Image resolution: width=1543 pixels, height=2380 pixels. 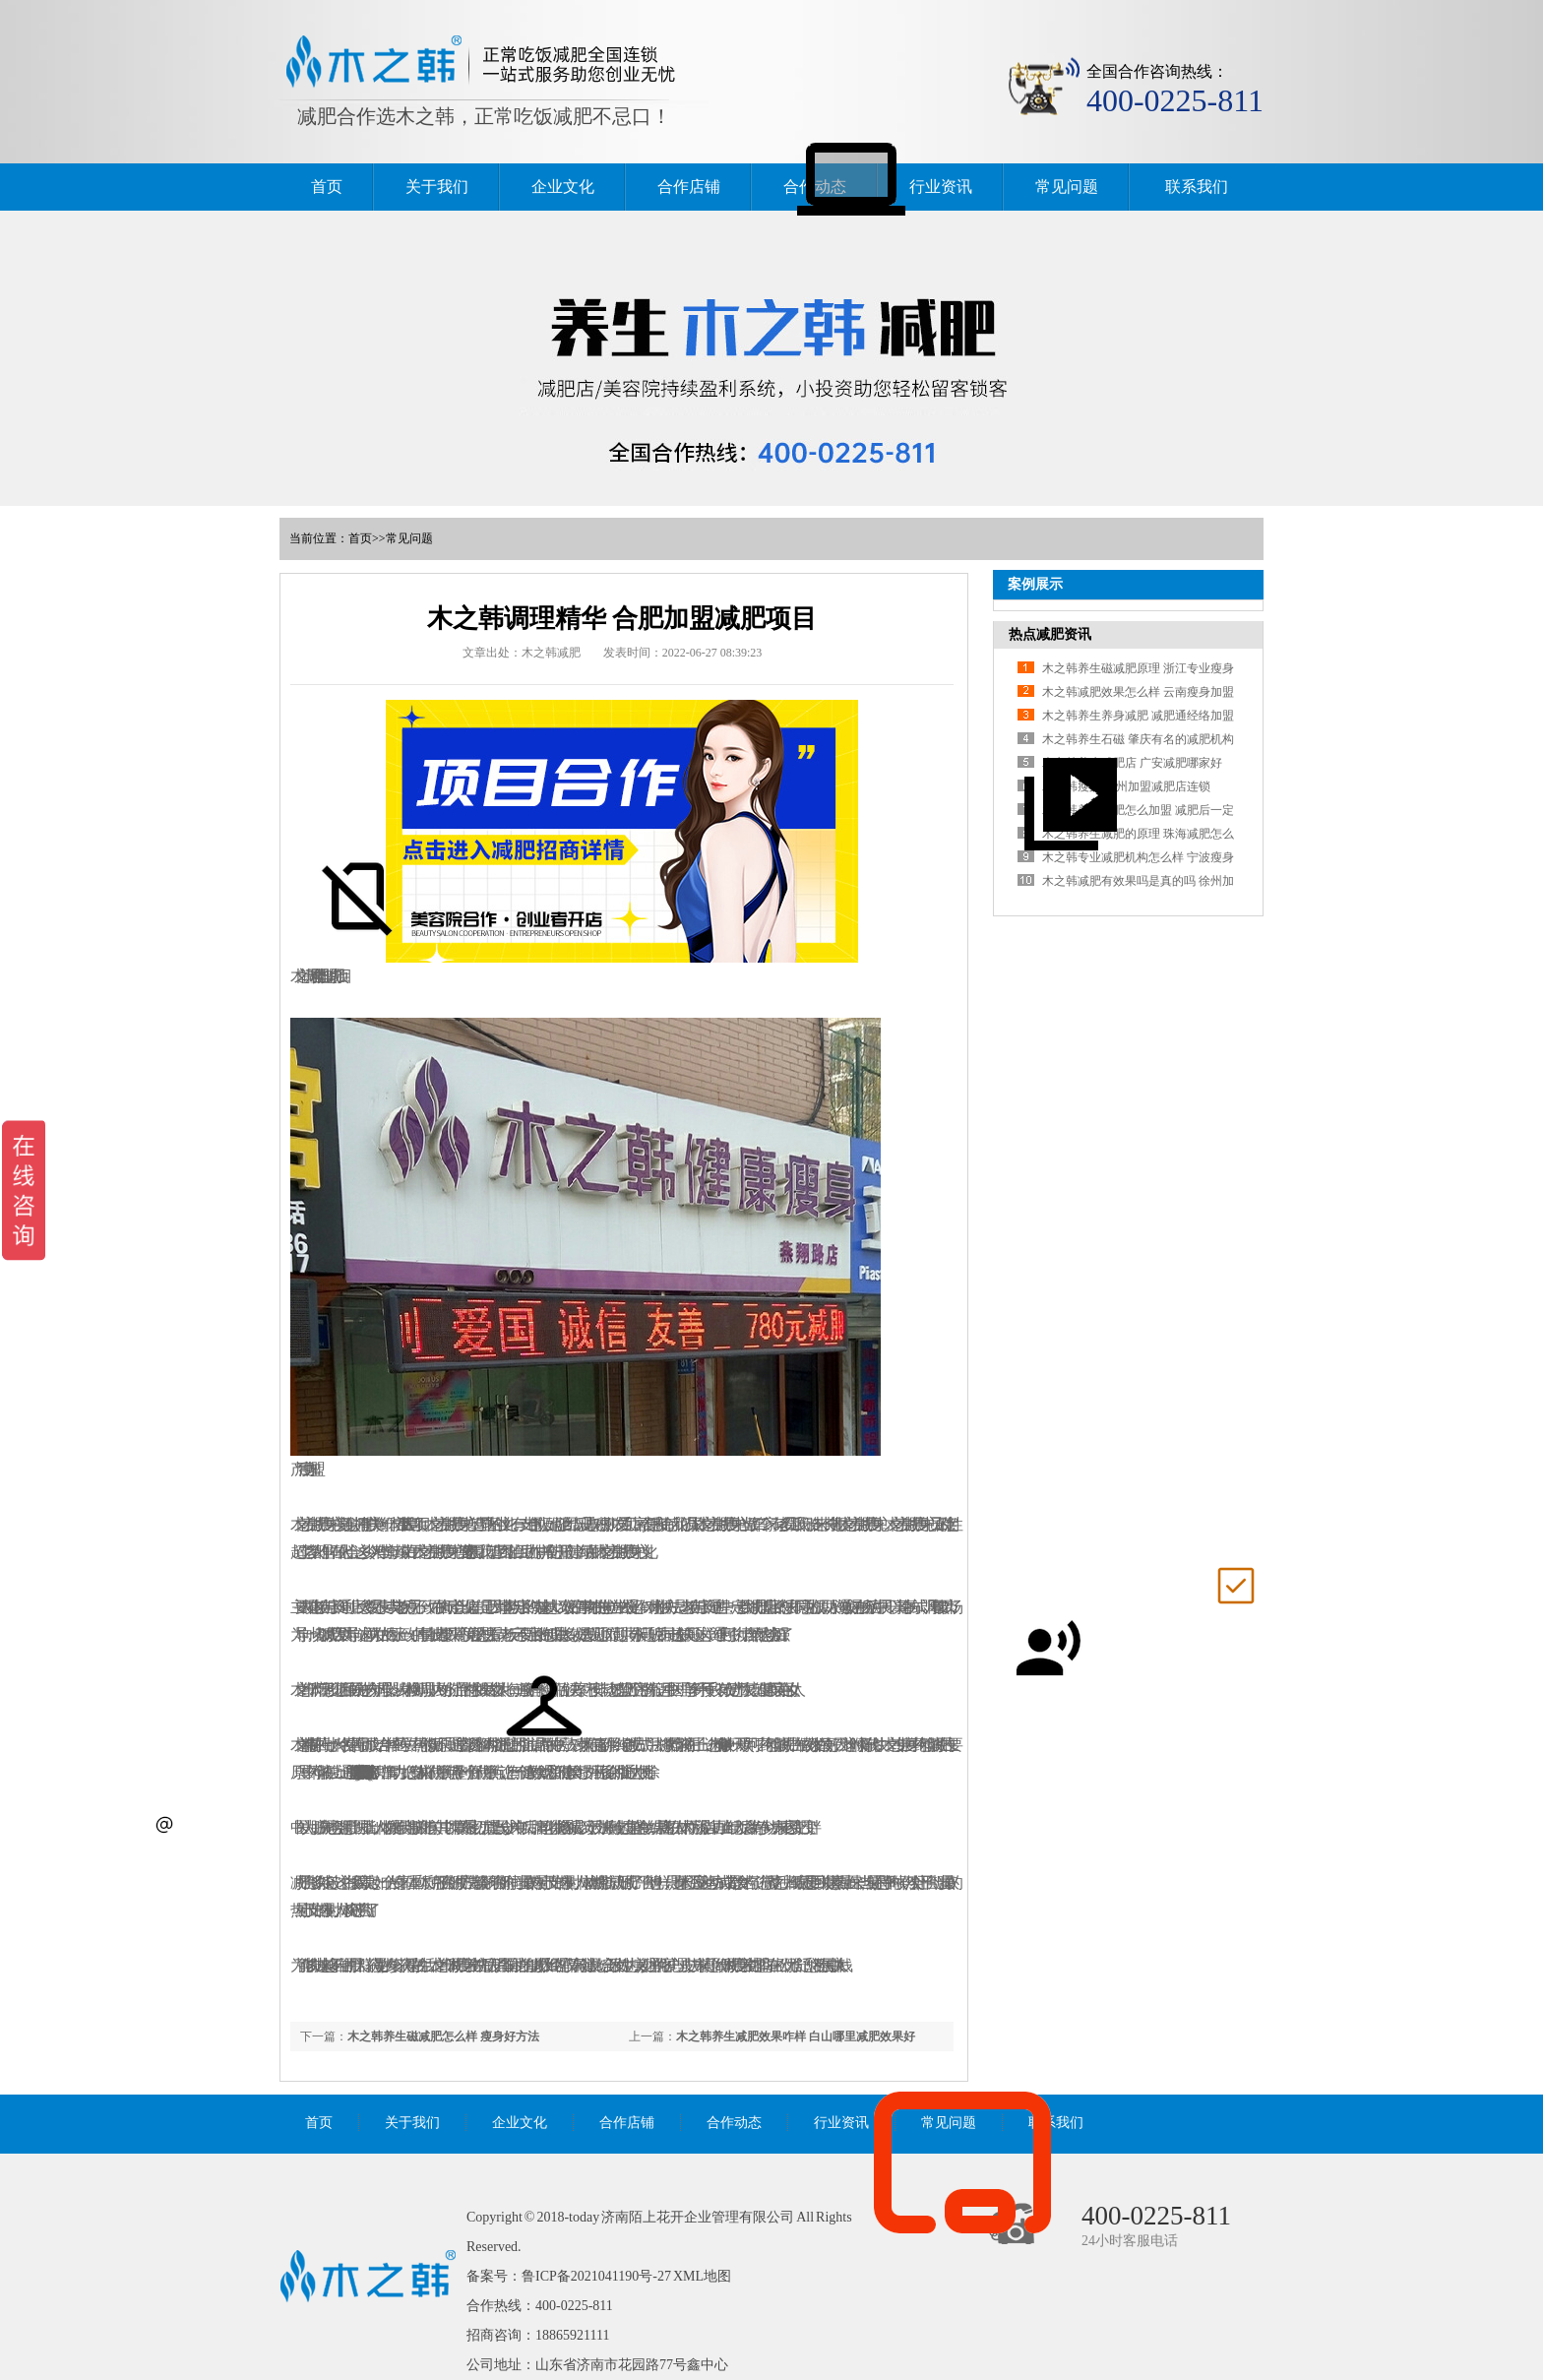 I want to click on no sim card detected, so click(x=357, y=896).